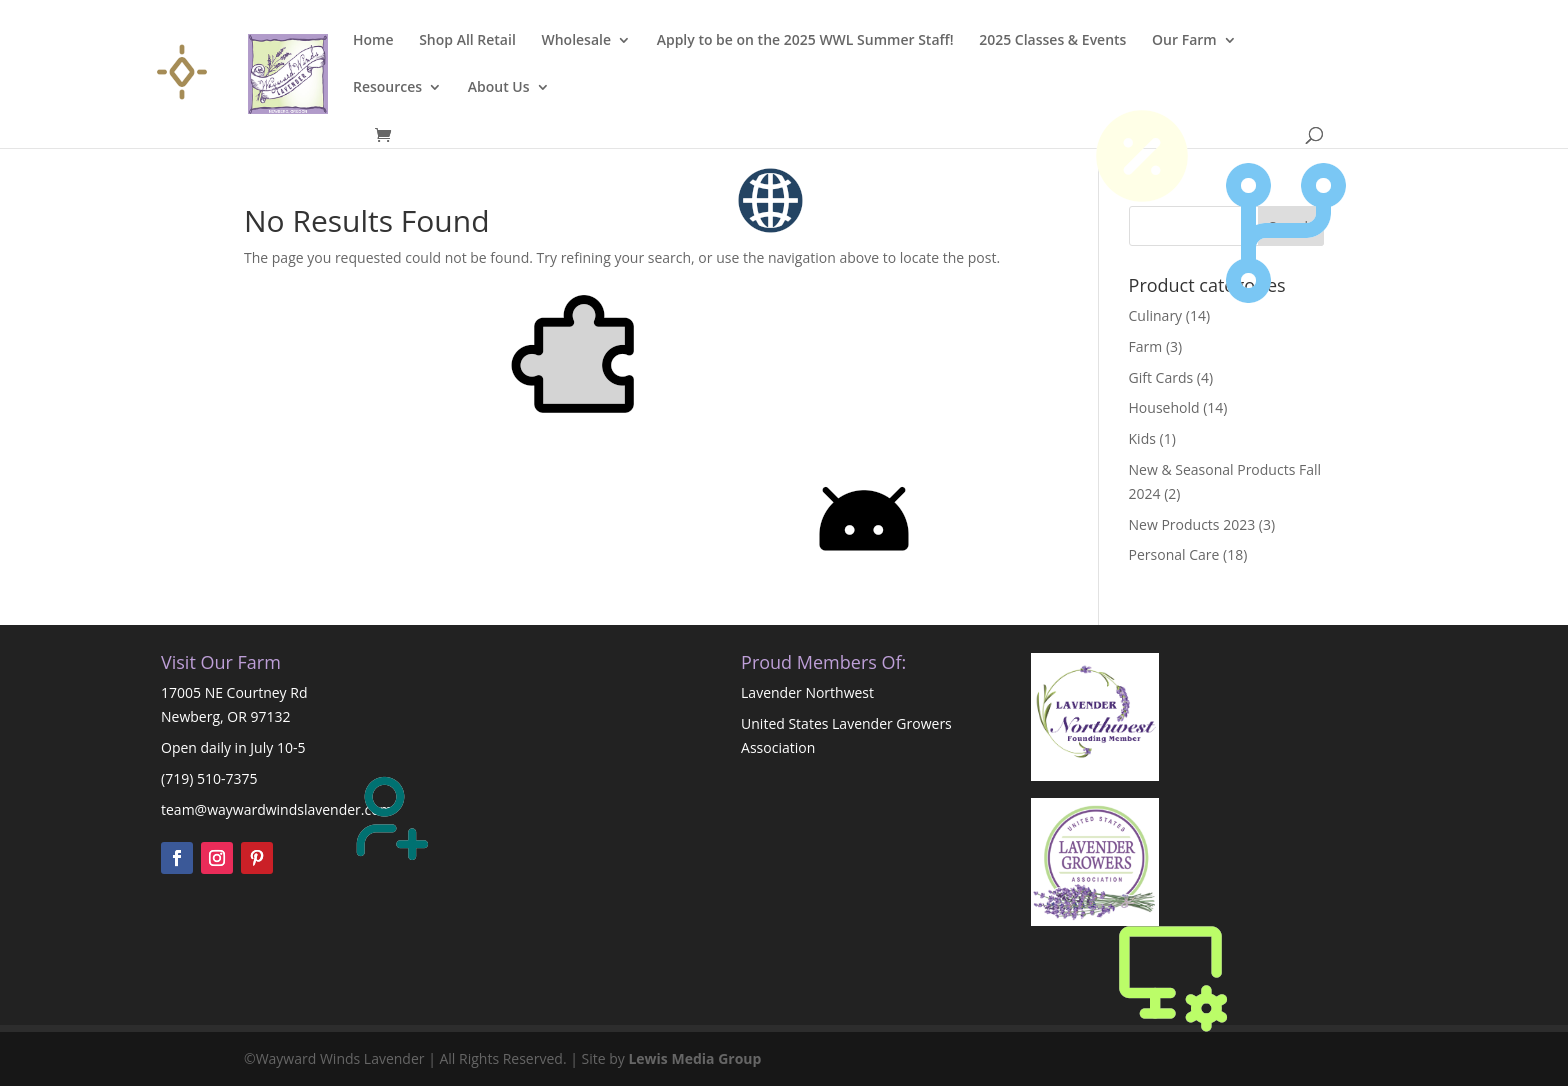 The width and height of the screenshot is (1568, 1086). What do you see at coordinates (1286, 233) in the screenshot?
I see `view repository branches` at bounding box center [1286, 233].